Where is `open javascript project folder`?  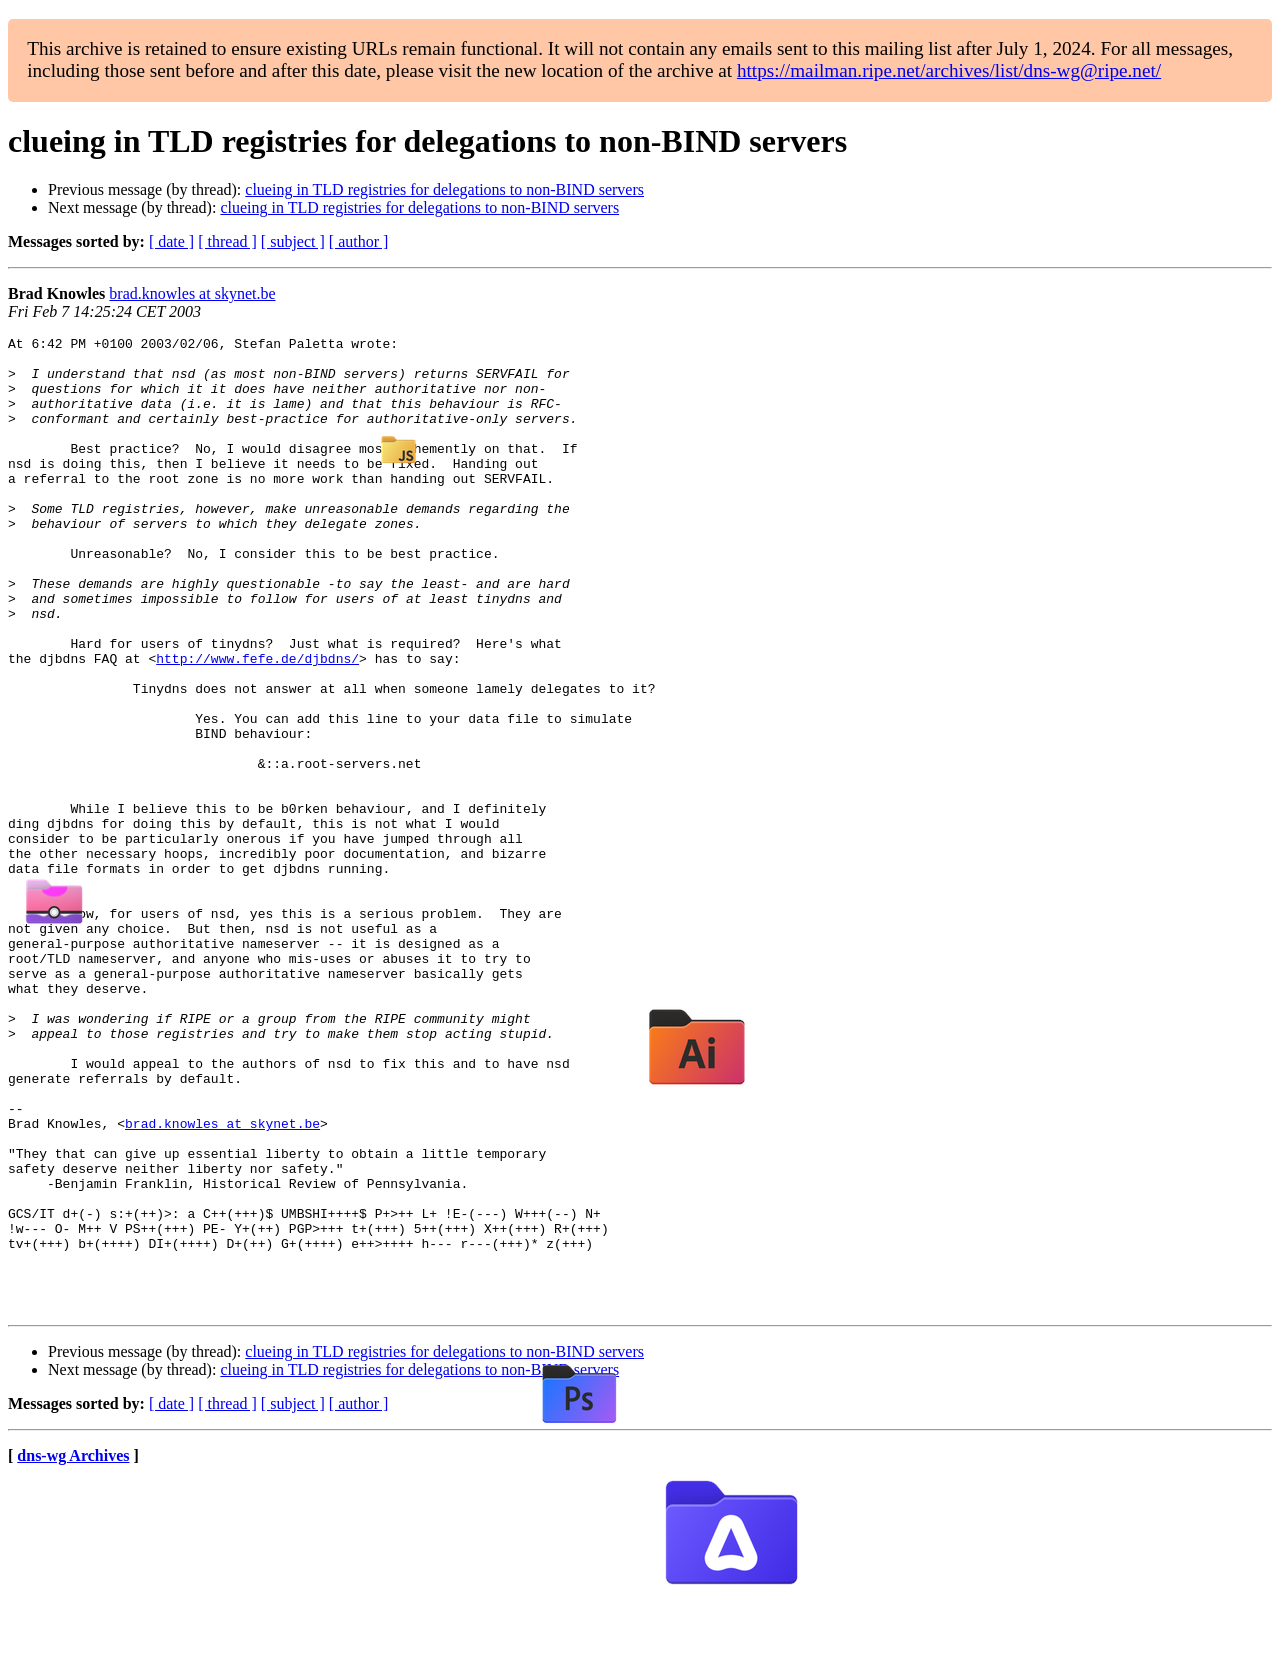
open javascript project folder is located at coordinates (398, 450).